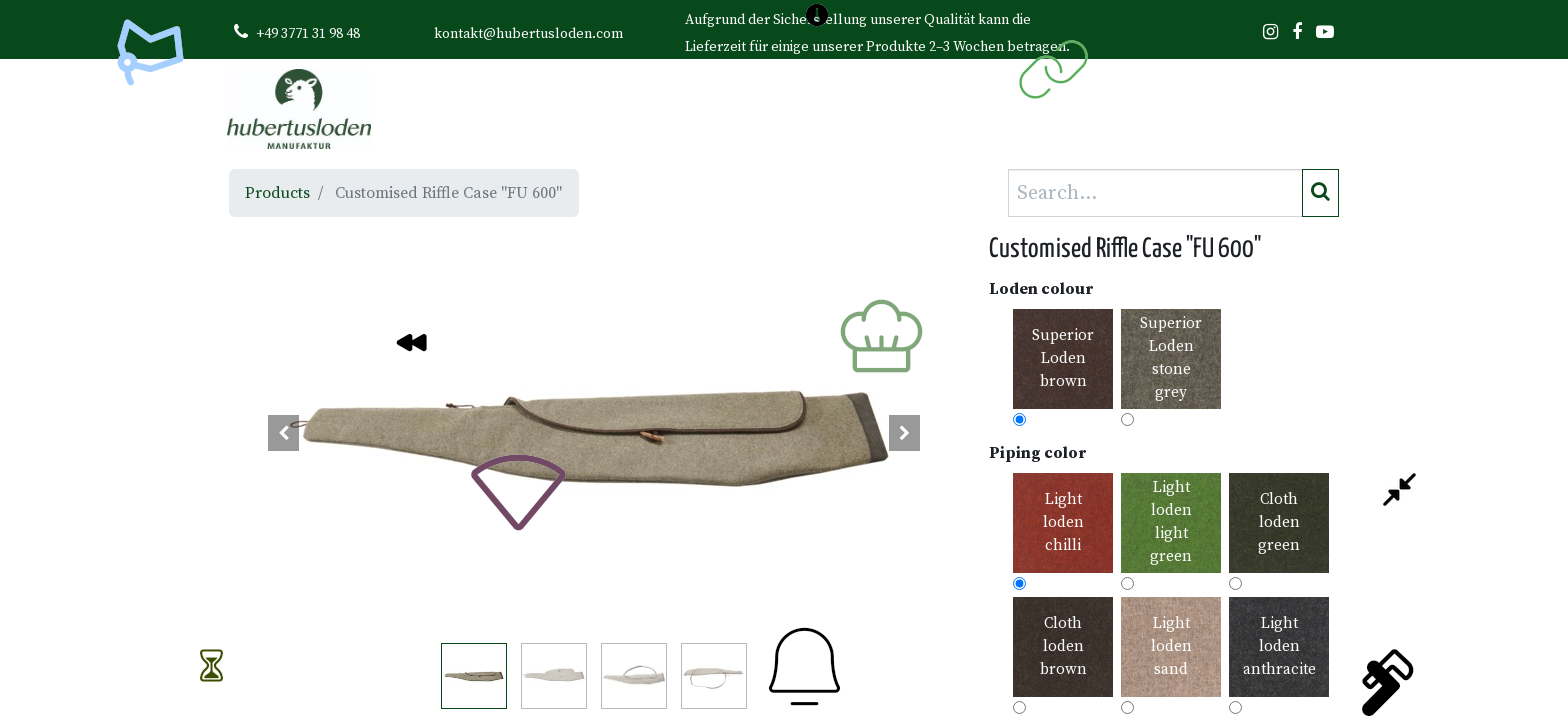  I want to click on browse recipes or cooking content, so click(881, 337).